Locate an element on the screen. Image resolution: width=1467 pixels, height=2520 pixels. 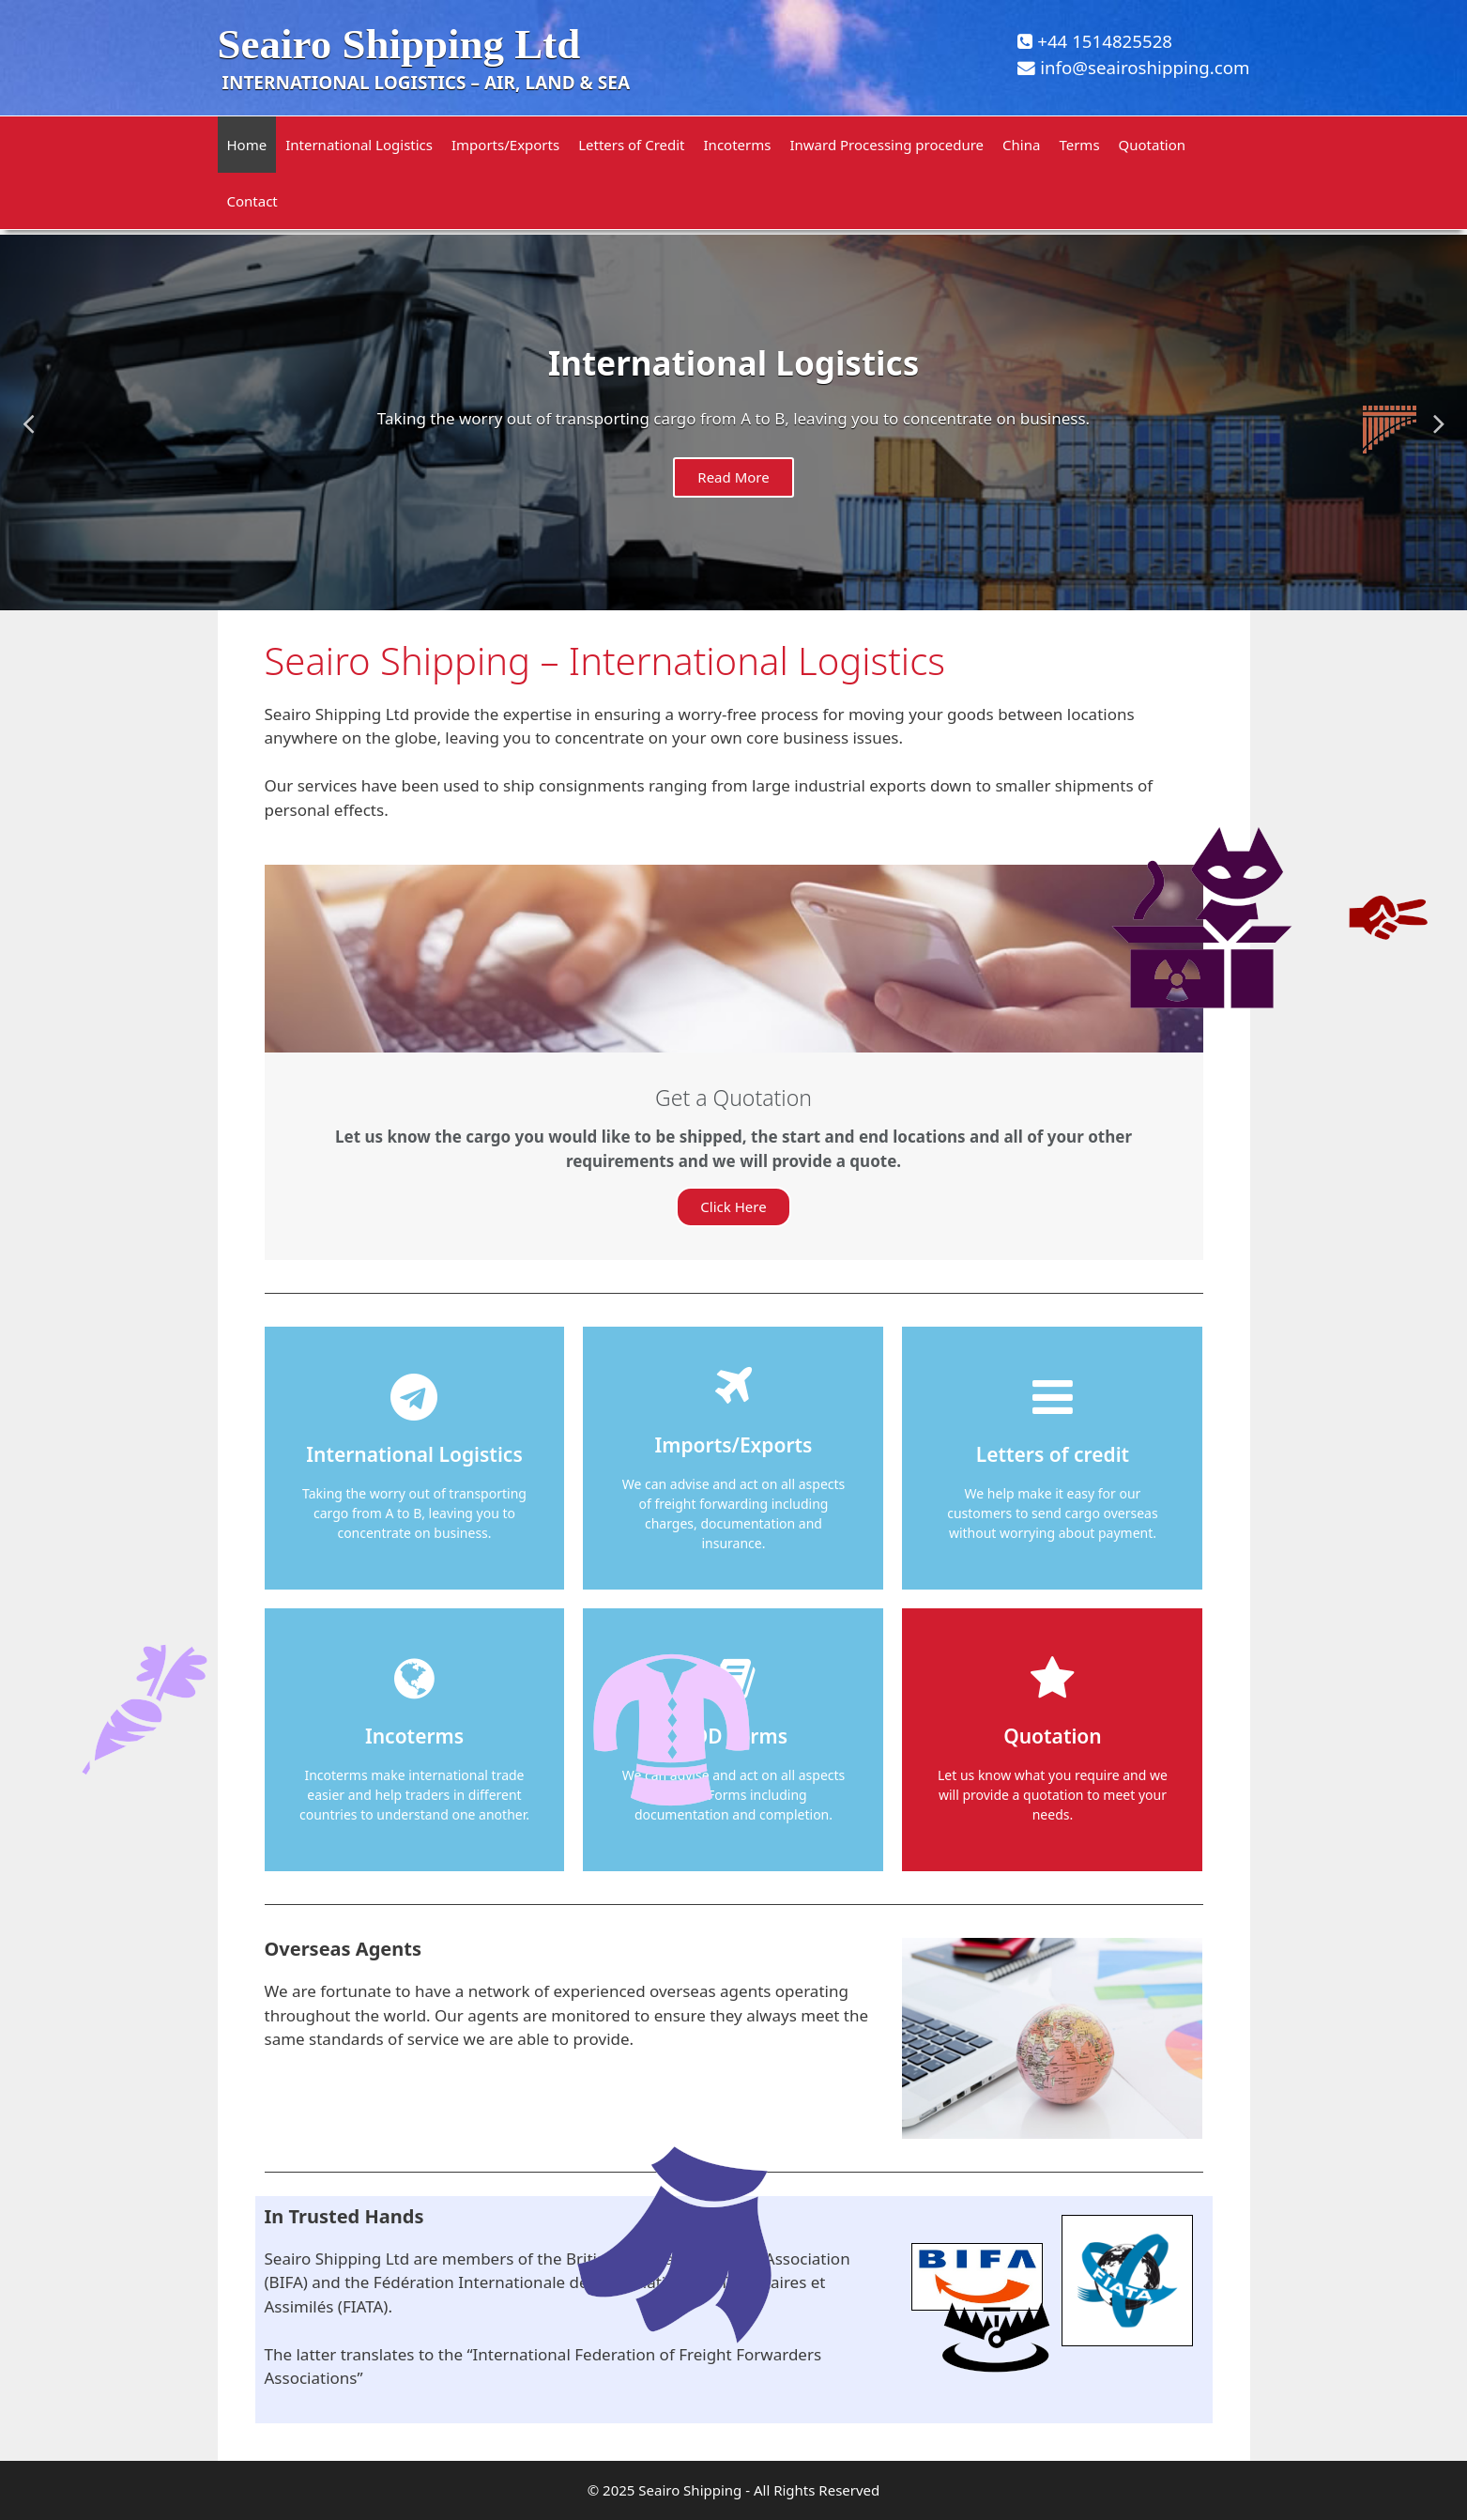
trap or hazard indicator in a game interface is located at coordinates (996, 2325).